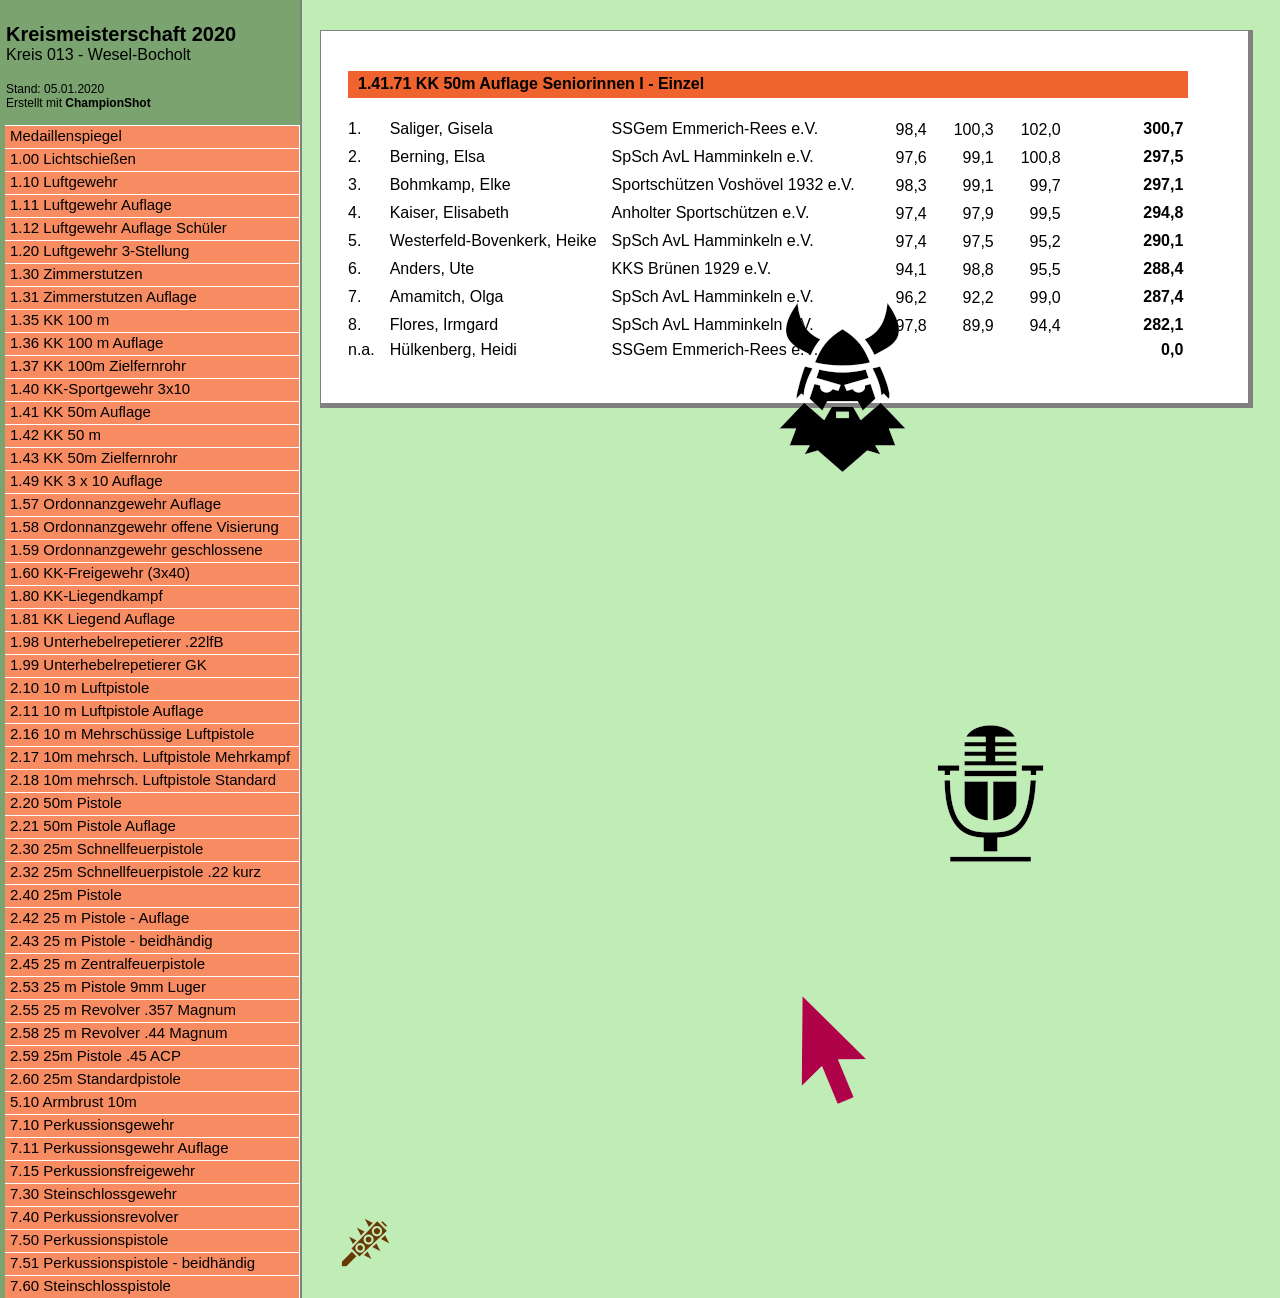 The image size is (1280, 1298). What do you see at coordinates (365, 1242) in the screenshot?
I see `select melee weapon in game inventory` at bounding box center [365, 1242].